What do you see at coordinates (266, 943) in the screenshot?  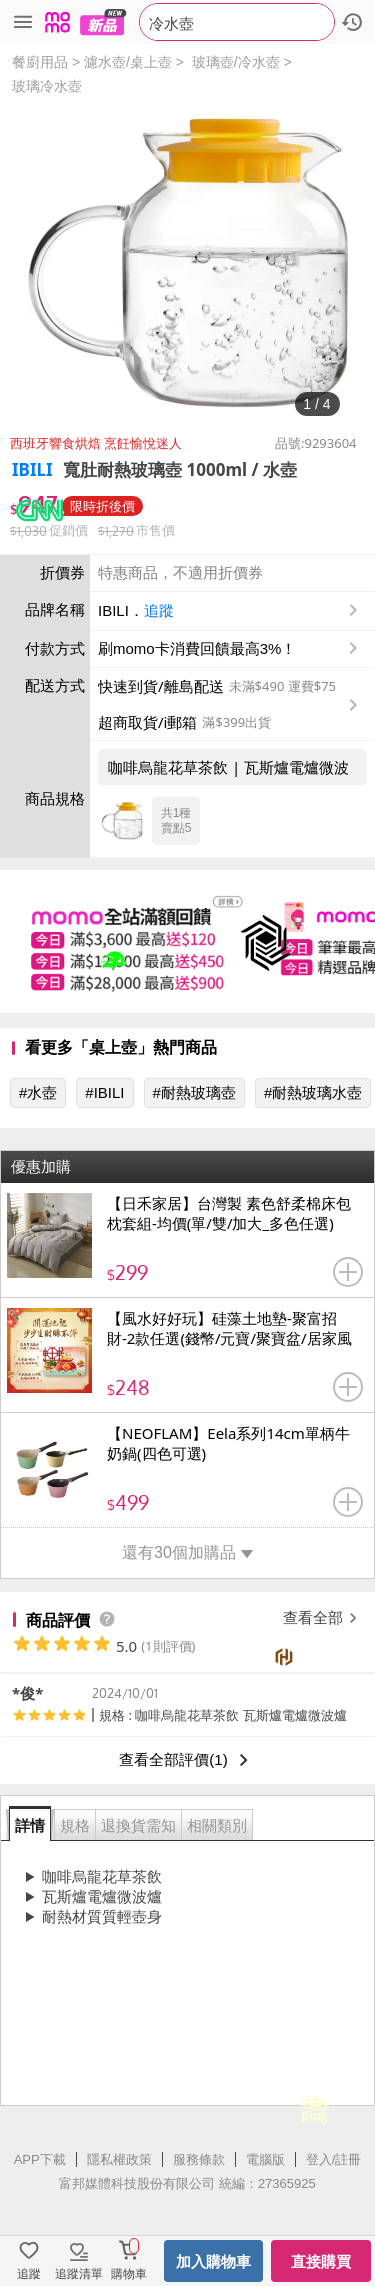 I see `google bigtable service logo` at bounding box center [266, 943].